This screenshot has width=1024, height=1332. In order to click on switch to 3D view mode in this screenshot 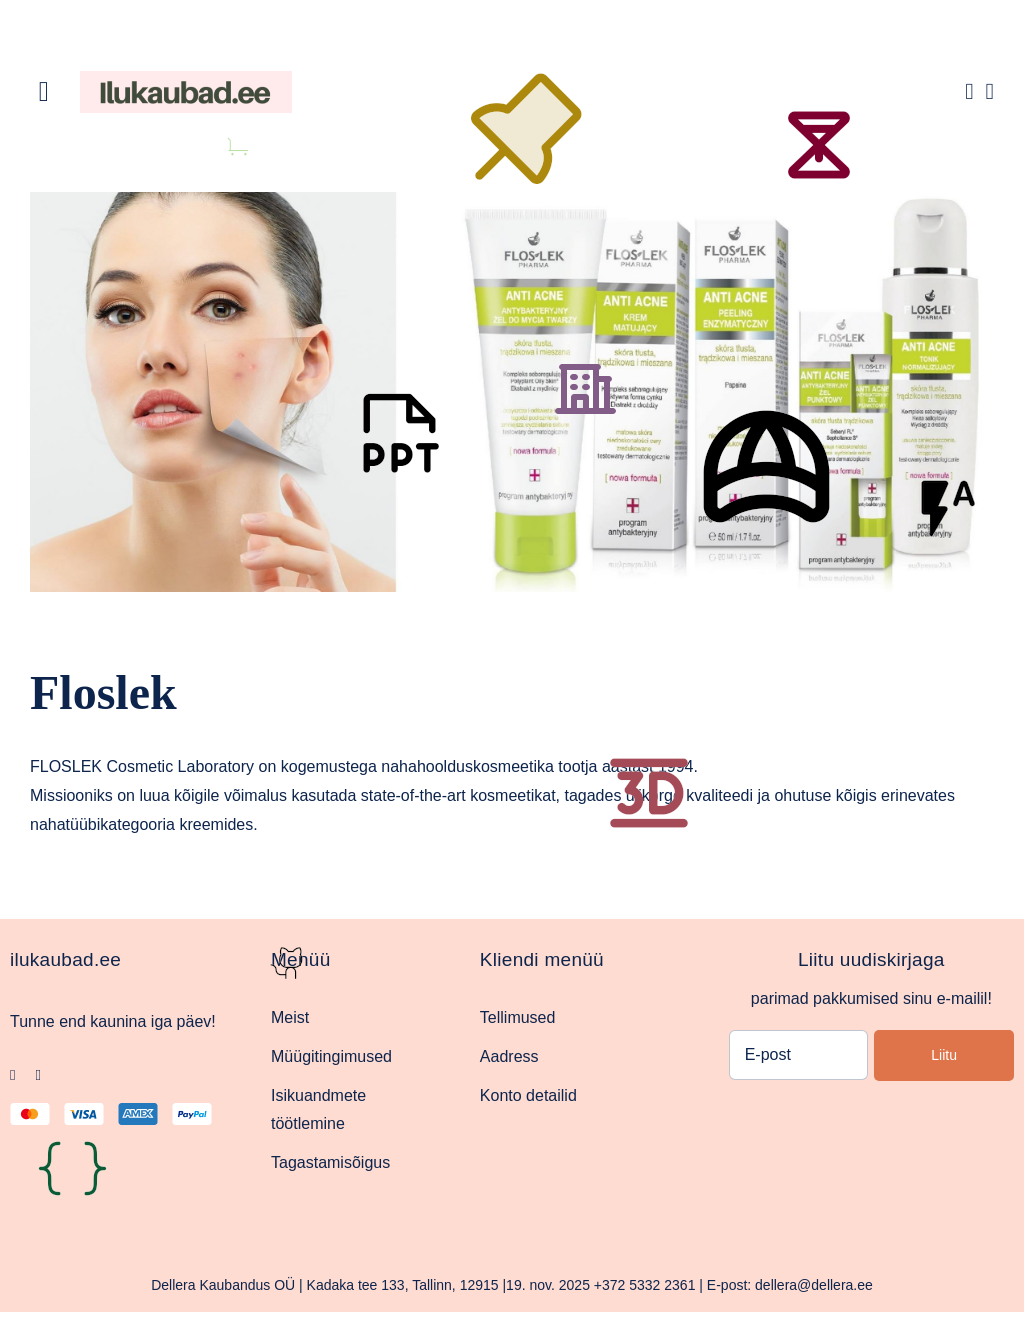, I will do `click(649, 793)`.